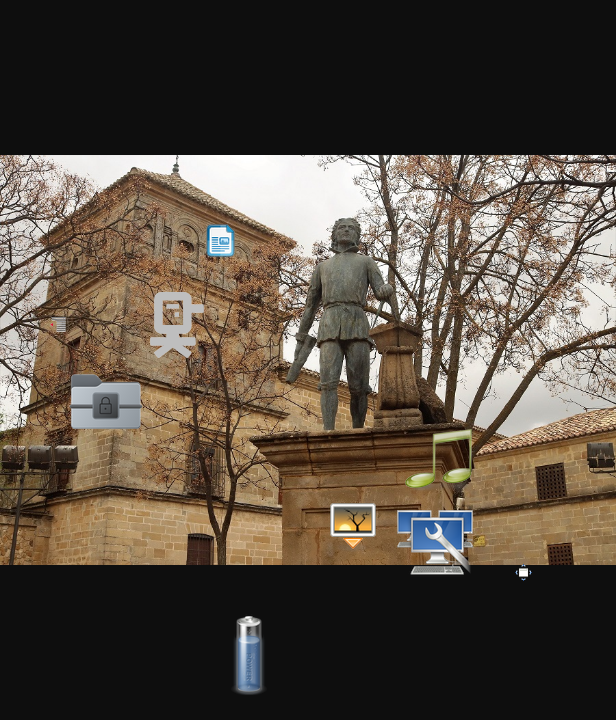 This screenshot has width=616, height=720. What do you see at coordinates (105, 403) in the screenshot?
I see `access a password-protected folder` at bounding box center [105, 403].